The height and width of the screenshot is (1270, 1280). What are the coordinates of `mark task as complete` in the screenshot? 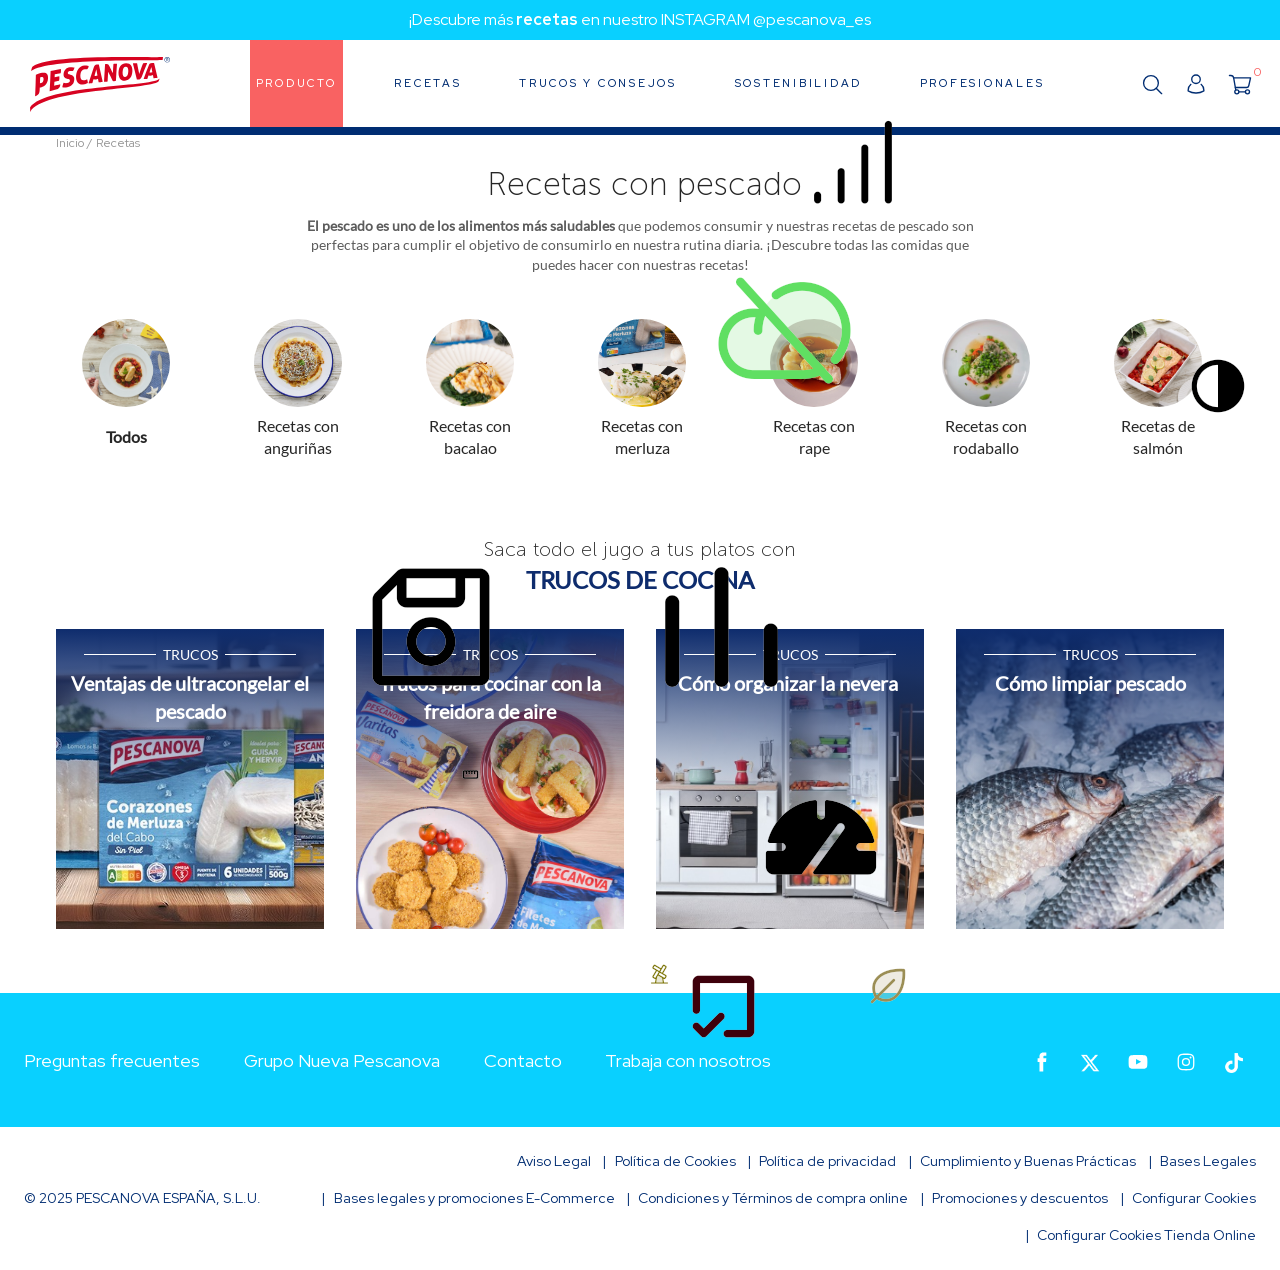 It's located at (723, 1006).